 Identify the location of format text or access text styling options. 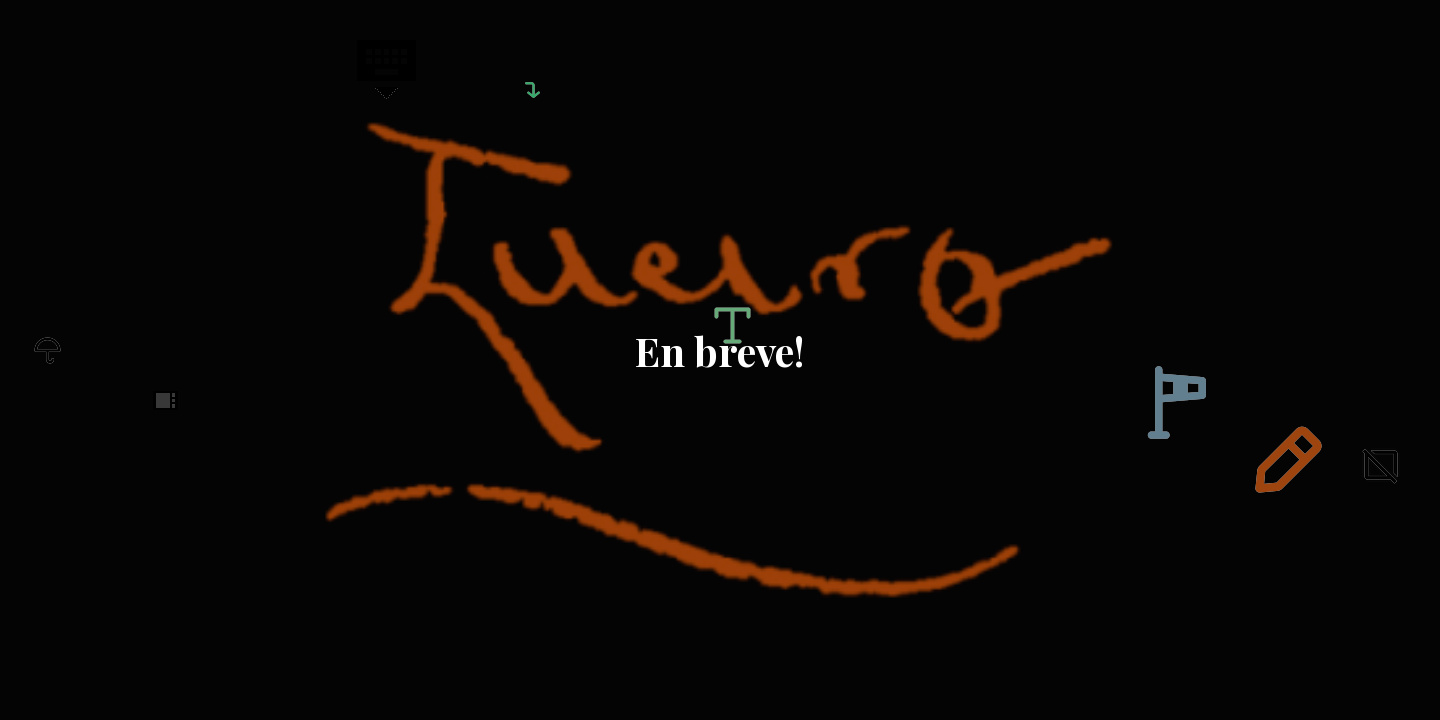
(732, 325).